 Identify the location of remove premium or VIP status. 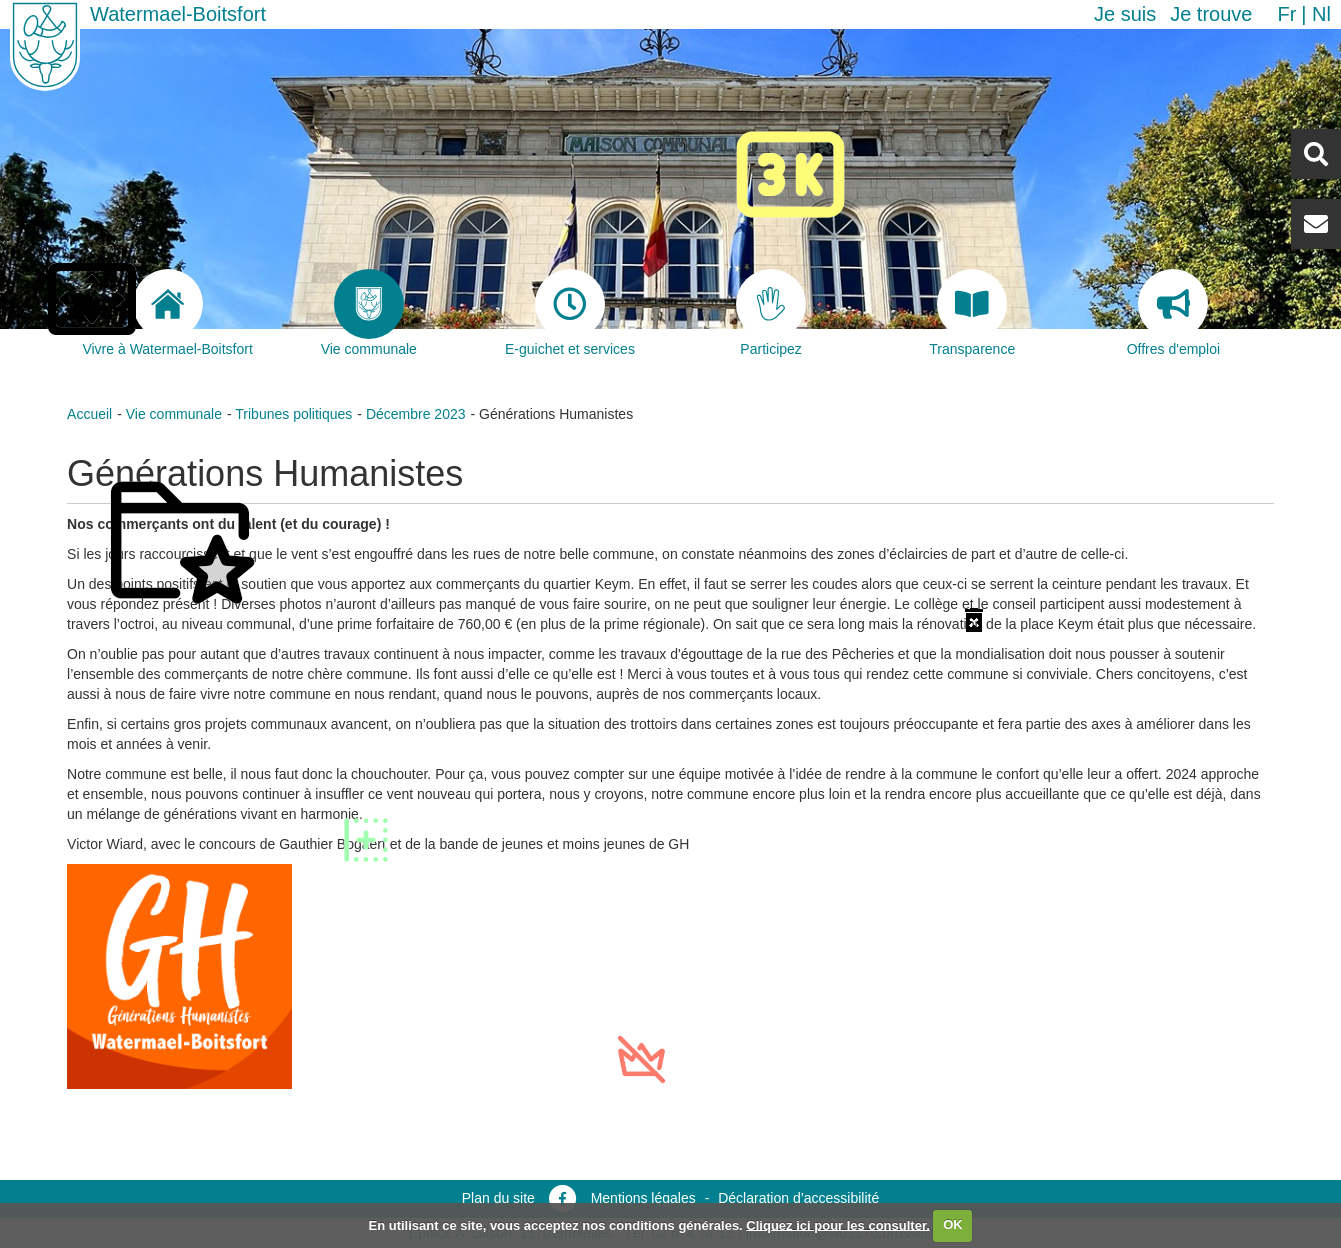
(641, 1059).